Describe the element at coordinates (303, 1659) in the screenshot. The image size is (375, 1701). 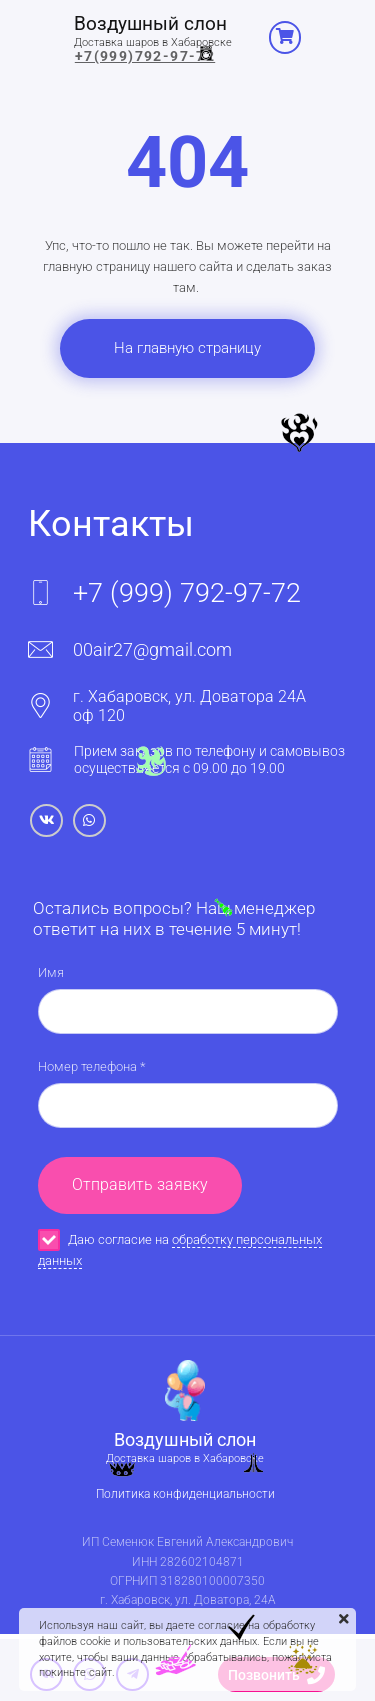
I see `a pile of spices or seasoning ingredients` at that location.